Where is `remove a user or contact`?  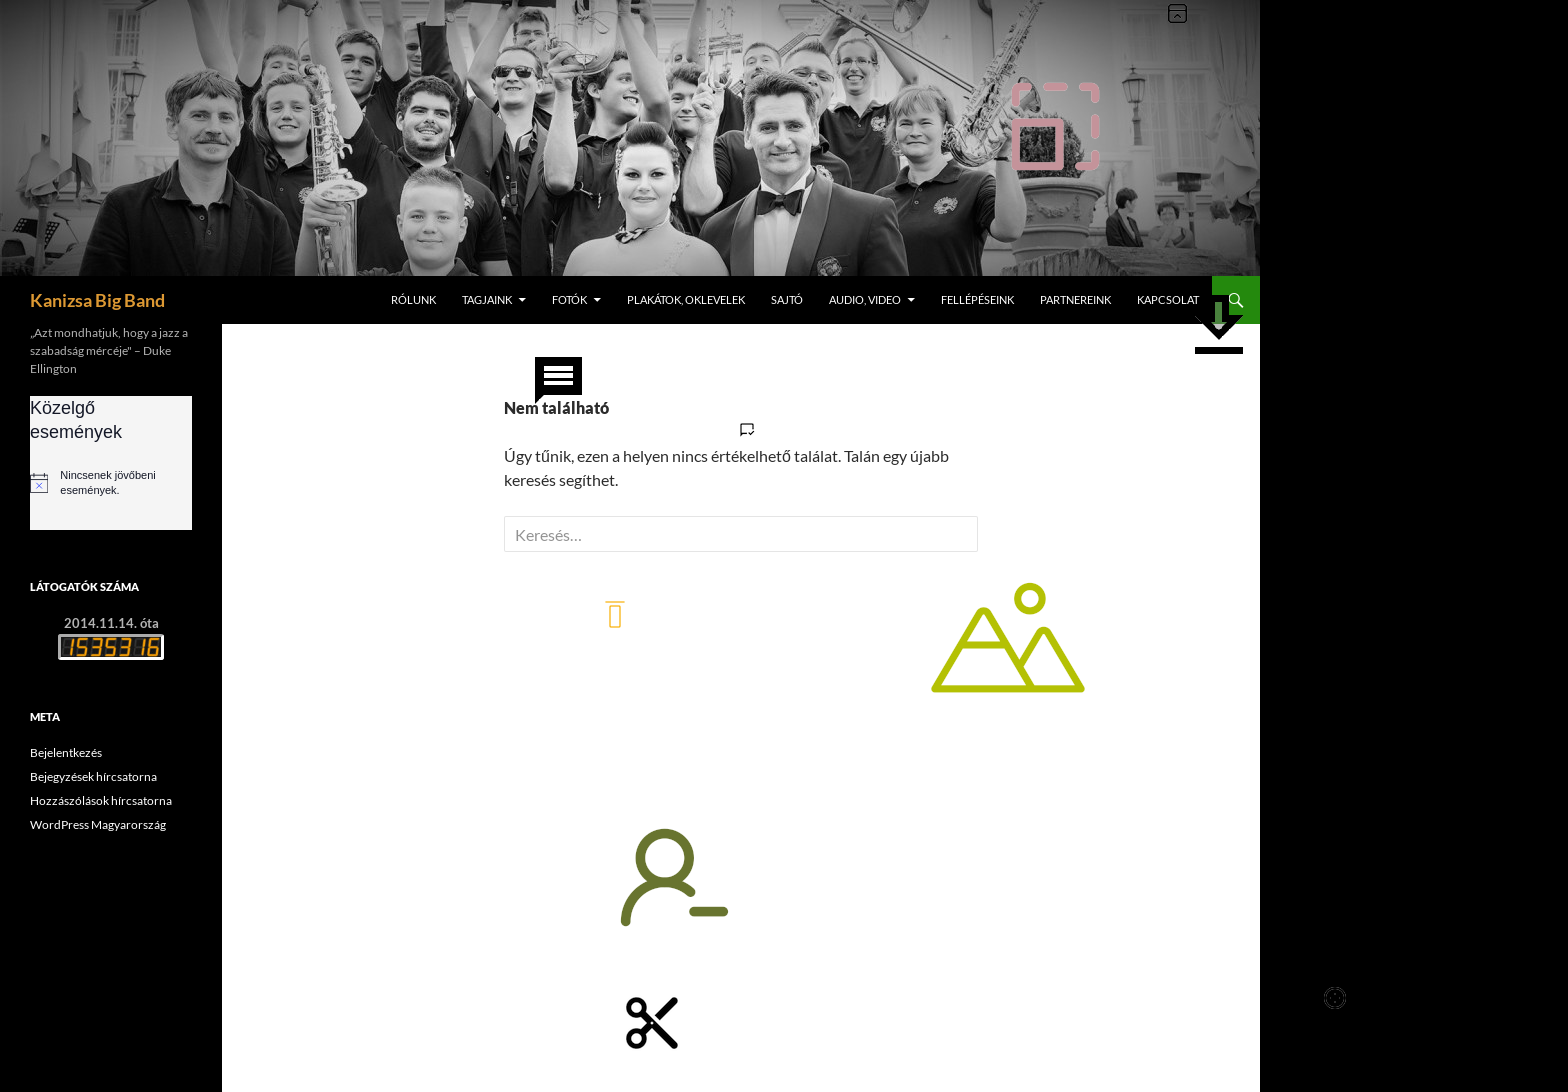 remove a user or contact is located at coordinates (674, 877).